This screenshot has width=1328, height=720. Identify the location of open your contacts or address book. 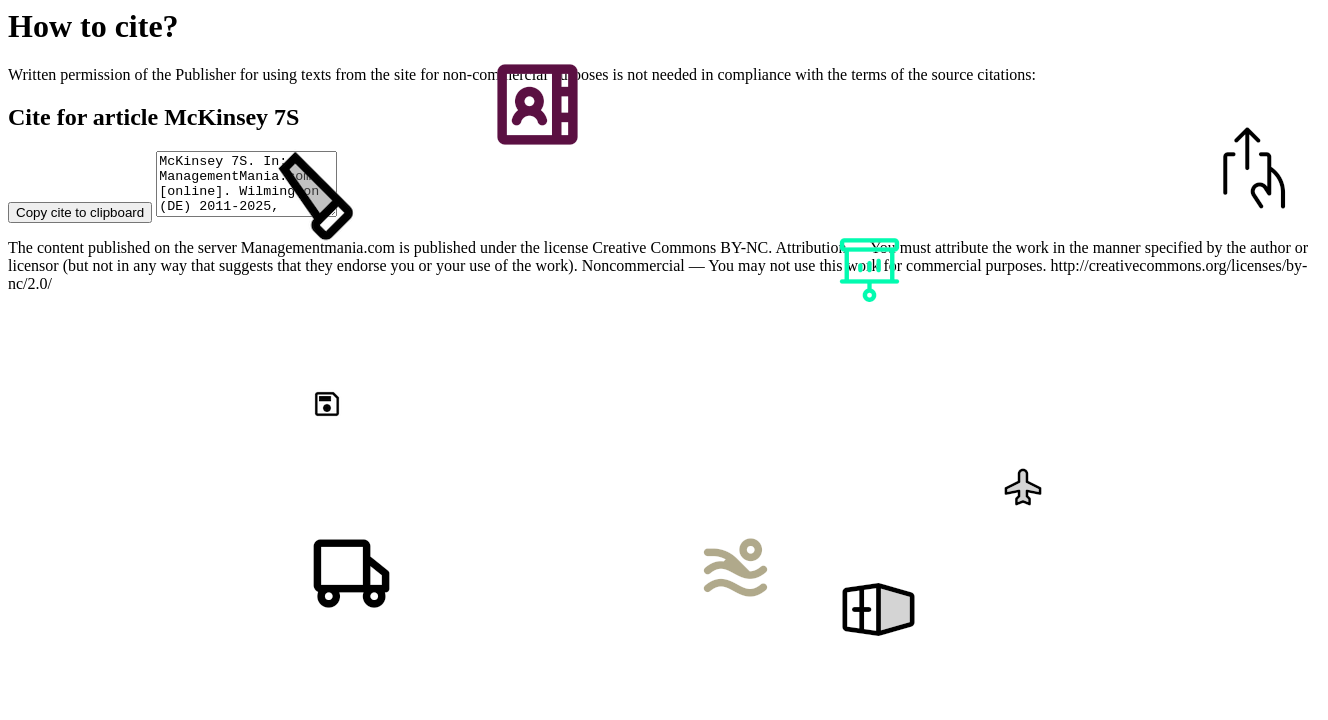
(537, 104).